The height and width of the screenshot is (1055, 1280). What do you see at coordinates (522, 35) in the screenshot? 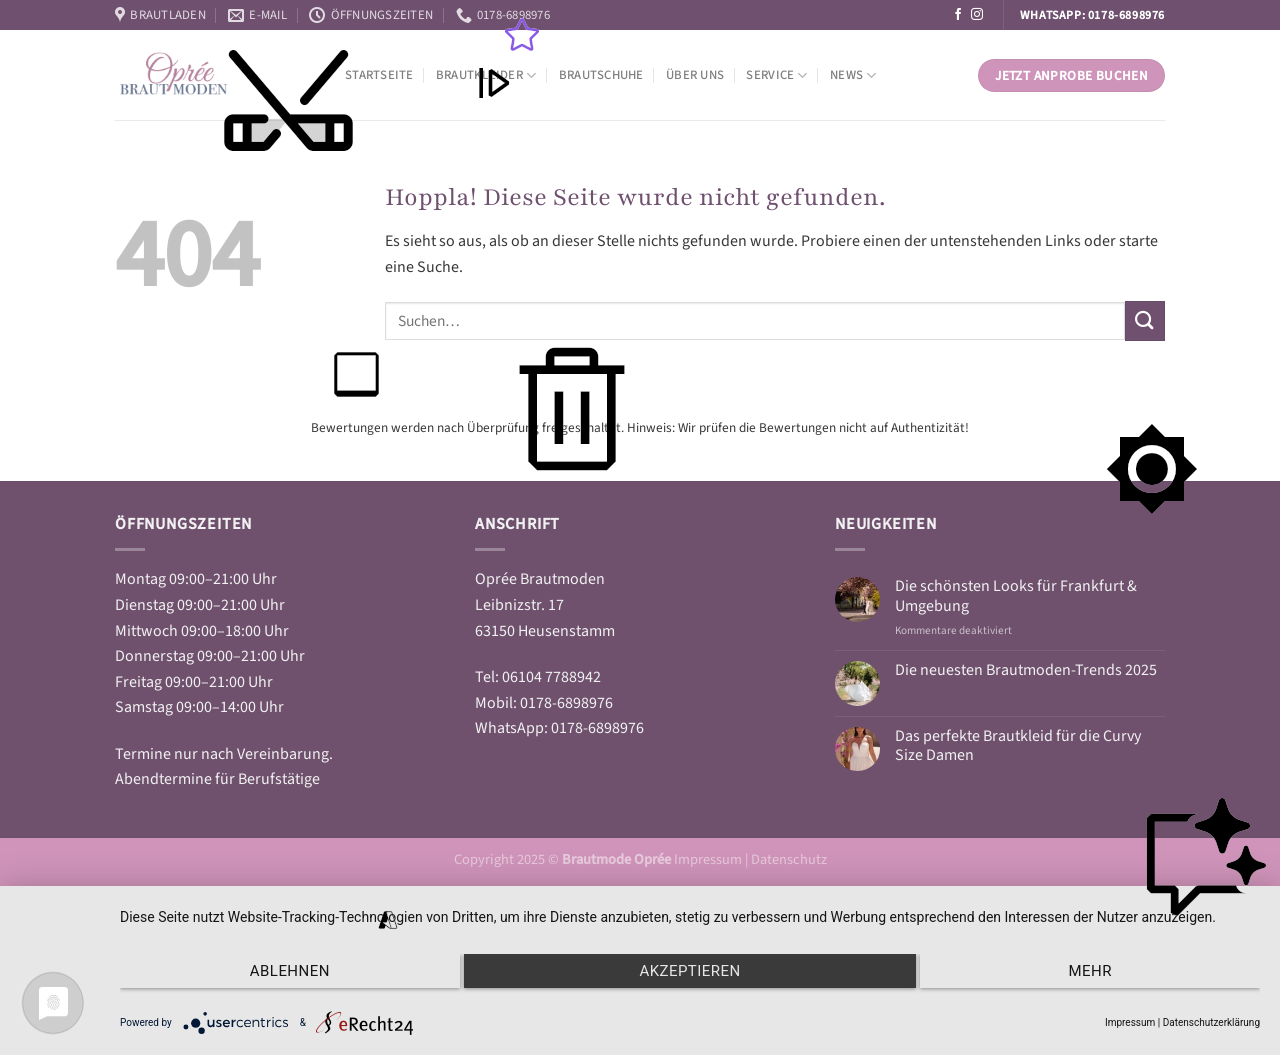
I see `add to favorites` at bounding box center [522, 35].